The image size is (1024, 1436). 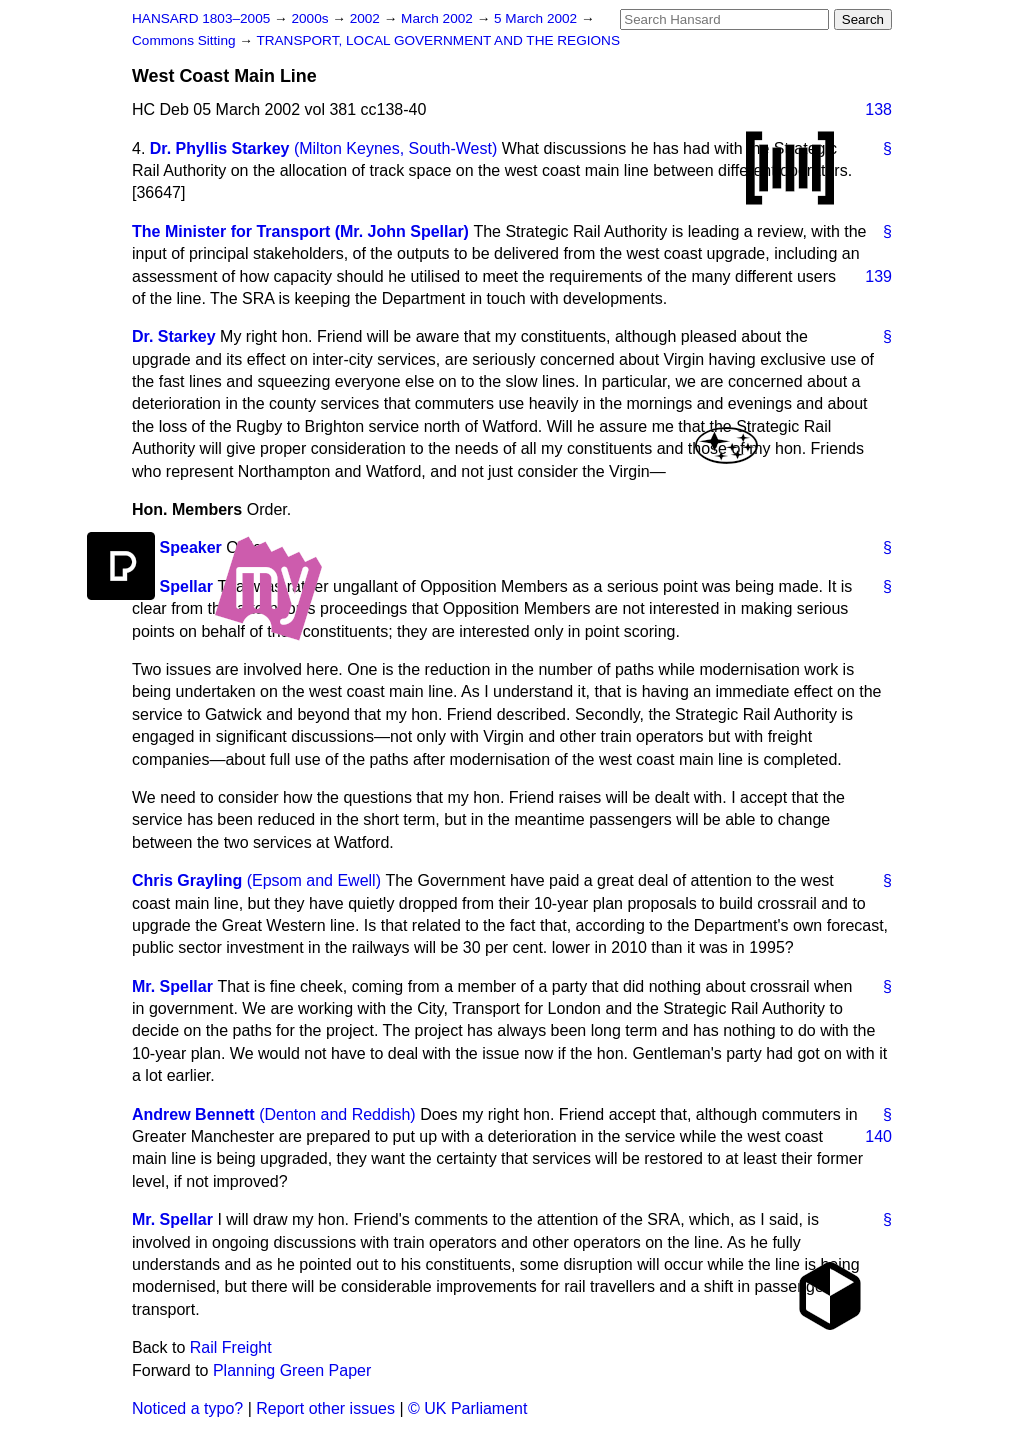 What do you see at coordinates (121, 566) in the screenshot?
I see `open the Pexels app or website` at bounding box center [121, 566].